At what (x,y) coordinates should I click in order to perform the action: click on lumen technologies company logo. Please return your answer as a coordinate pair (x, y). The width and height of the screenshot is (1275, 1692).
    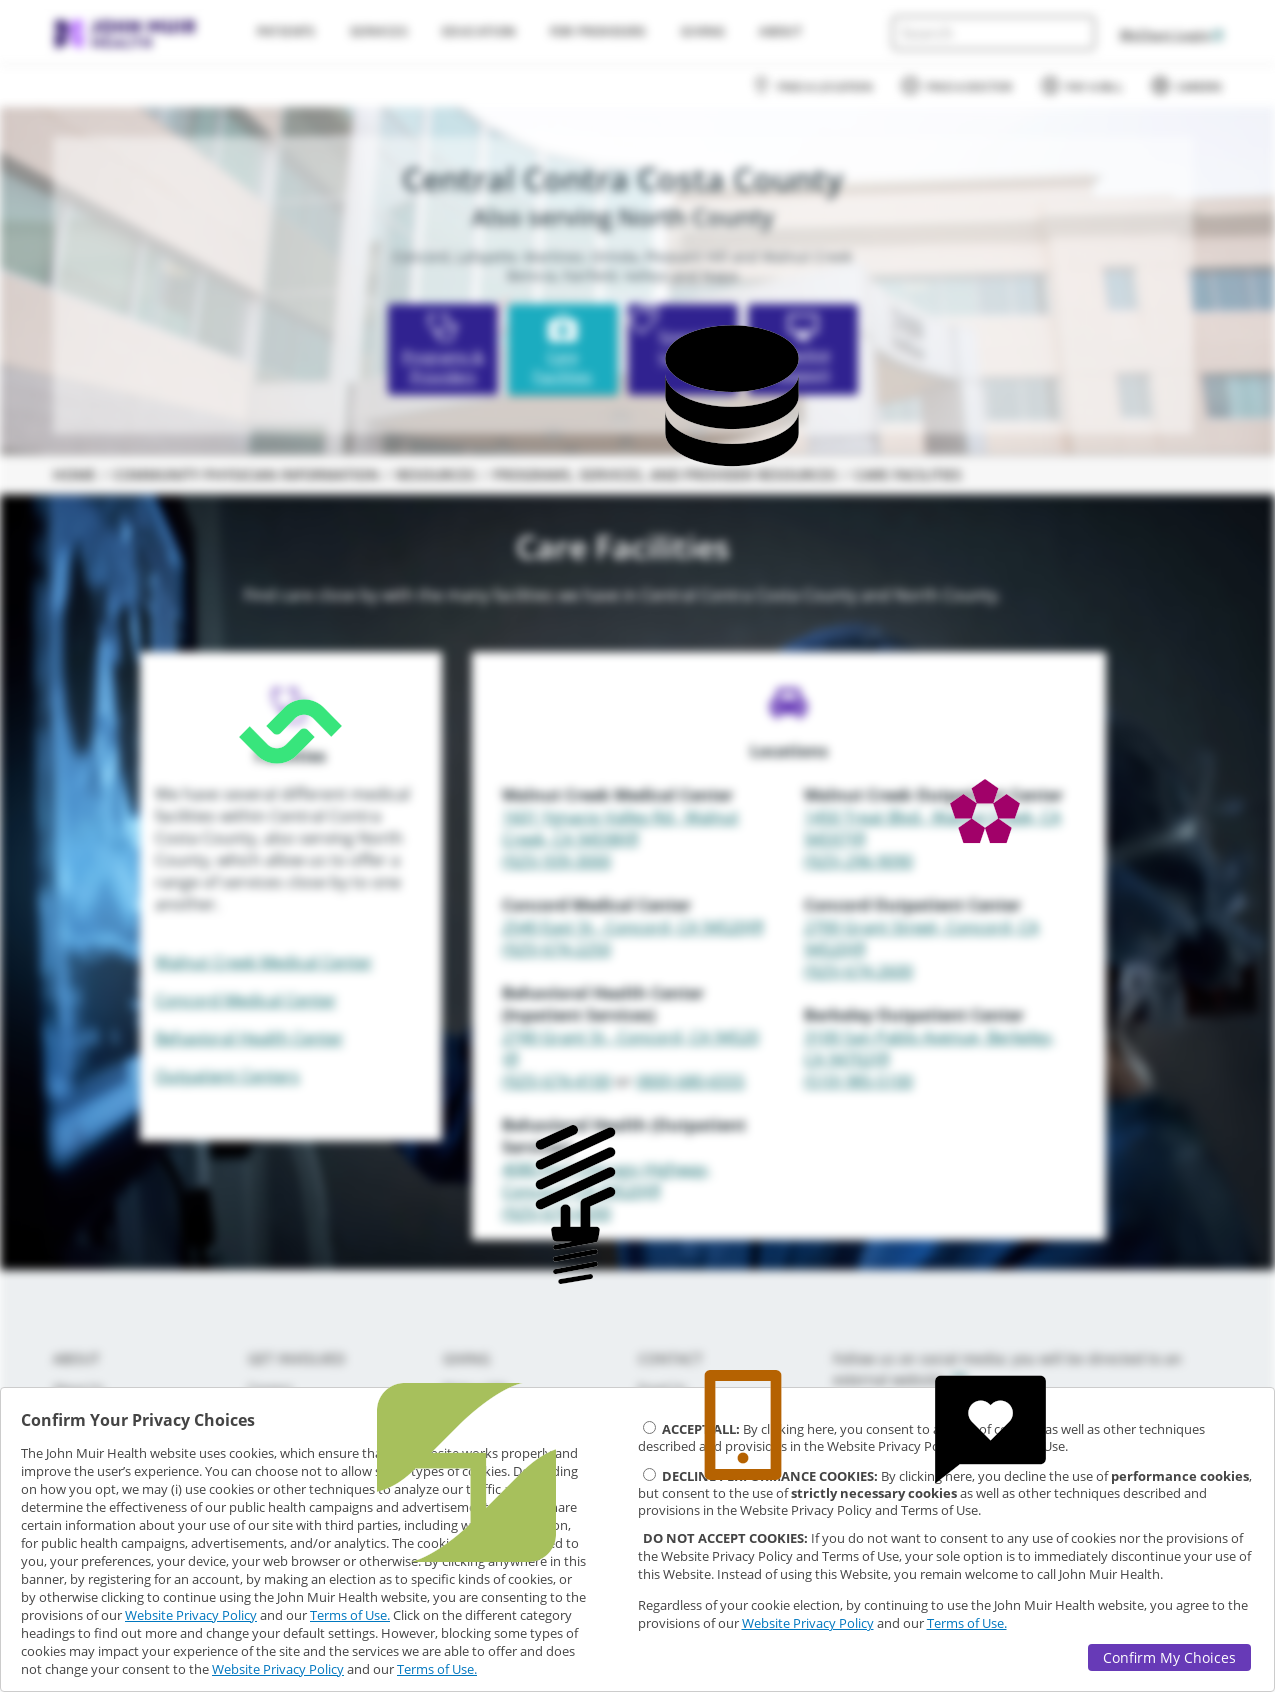
    Looking at the image, I should click on (575, 1204).